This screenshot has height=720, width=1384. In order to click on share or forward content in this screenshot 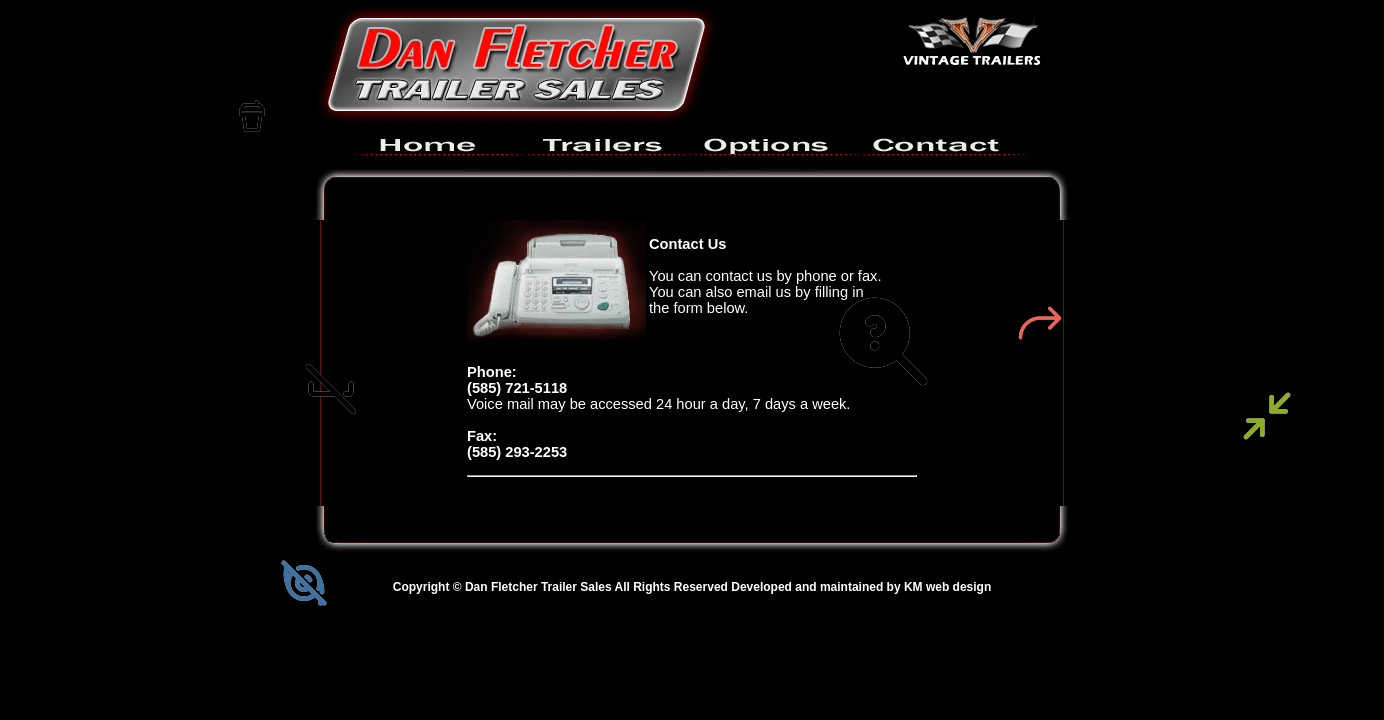, I will do `click(1040, 323)`.